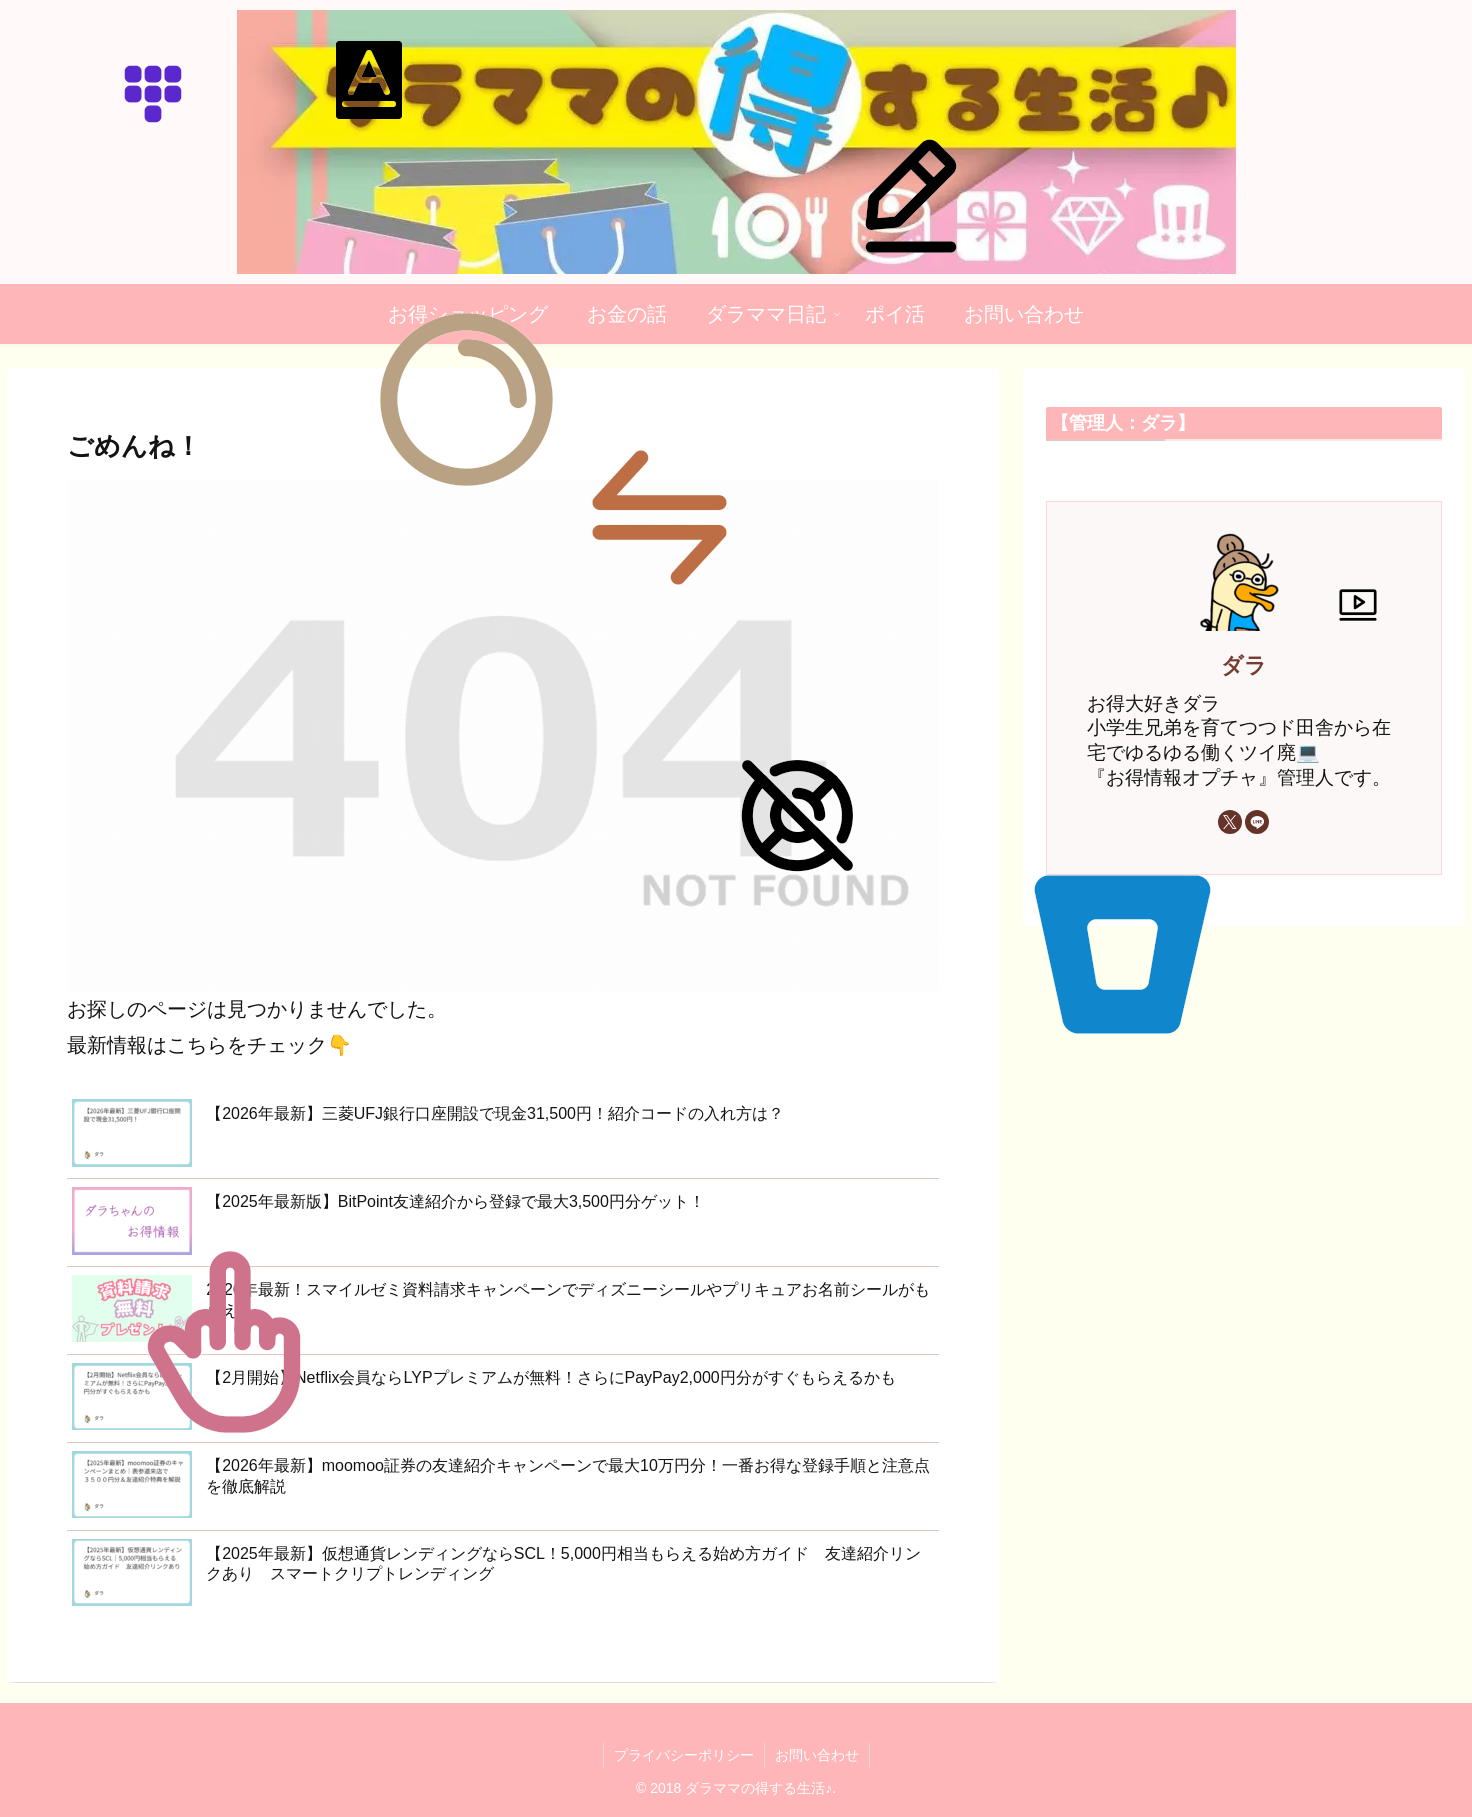 The height and width of the screenshot is (1817, 1472). I want to click on send an offensive gesture or reaction, so click(226, 1342).